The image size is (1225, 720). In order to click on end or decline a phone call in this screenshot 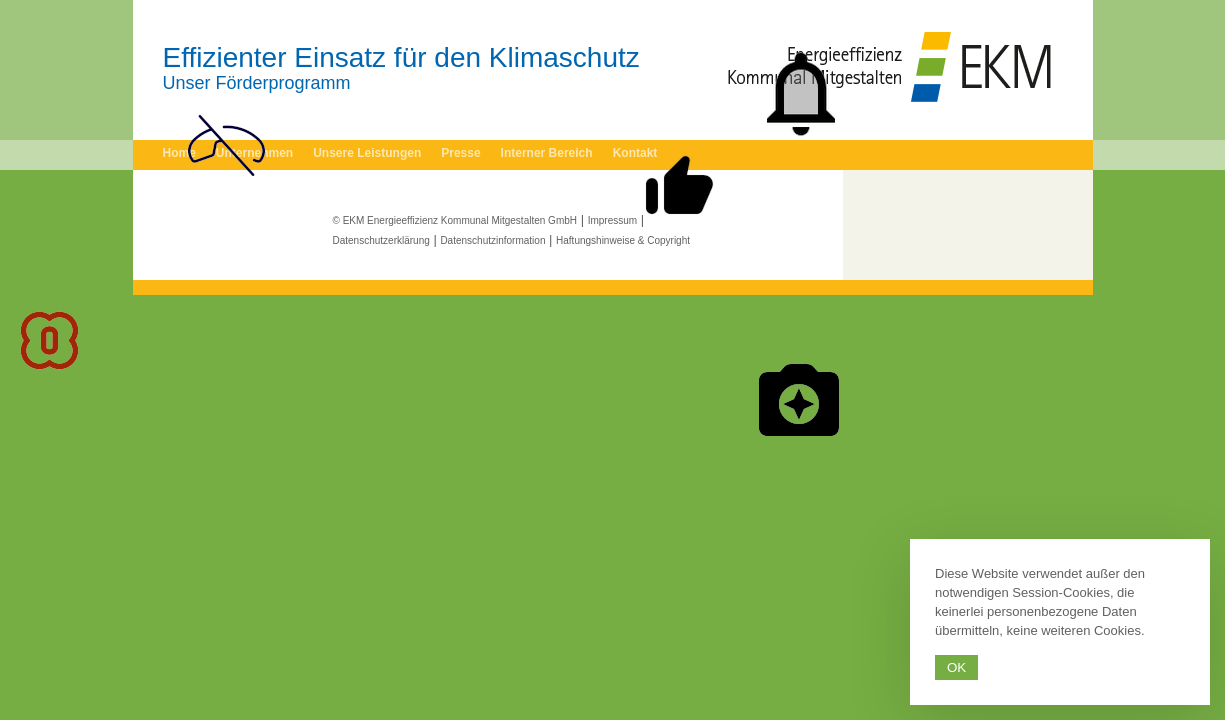, I will do `click(226, 145)`.